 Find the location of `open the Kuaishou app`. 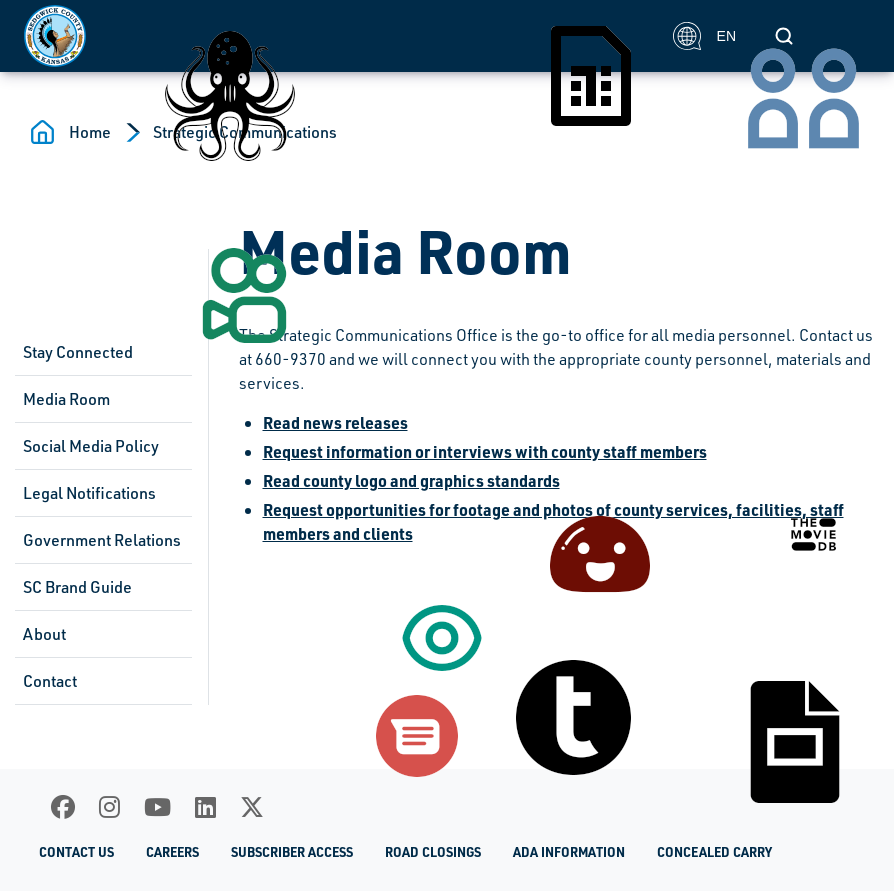

open the Kuaishou app is located at coordinates (244, 295).